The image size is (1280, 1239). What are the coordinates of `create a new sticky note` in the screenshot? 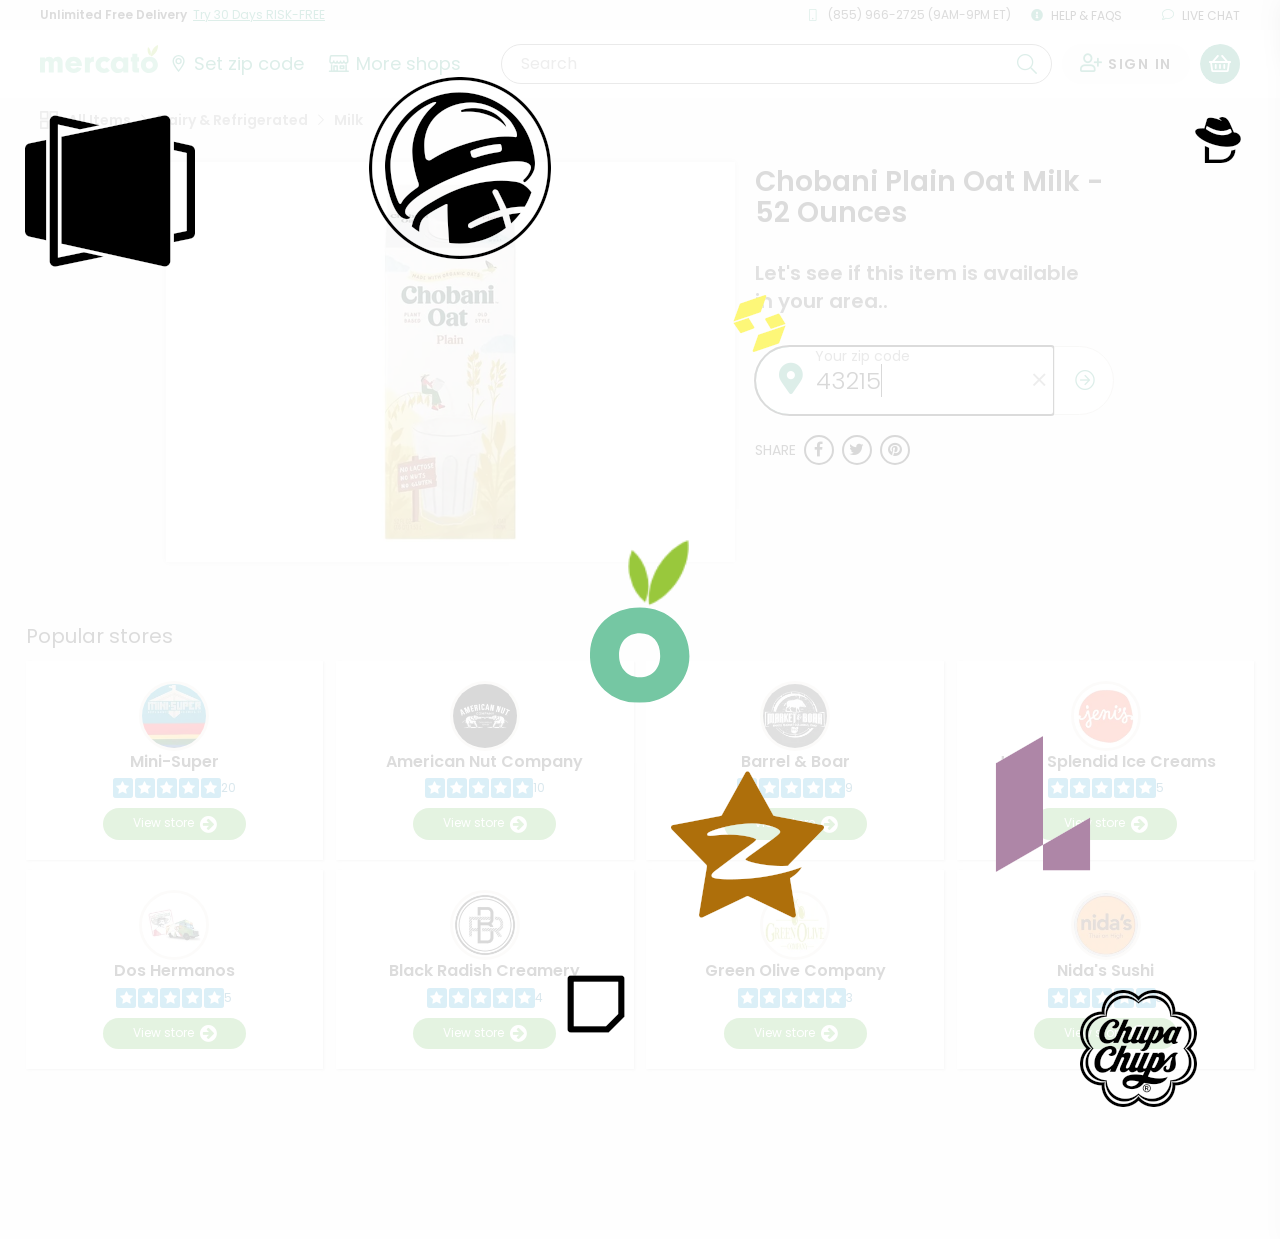 It's located at (596, 1004).